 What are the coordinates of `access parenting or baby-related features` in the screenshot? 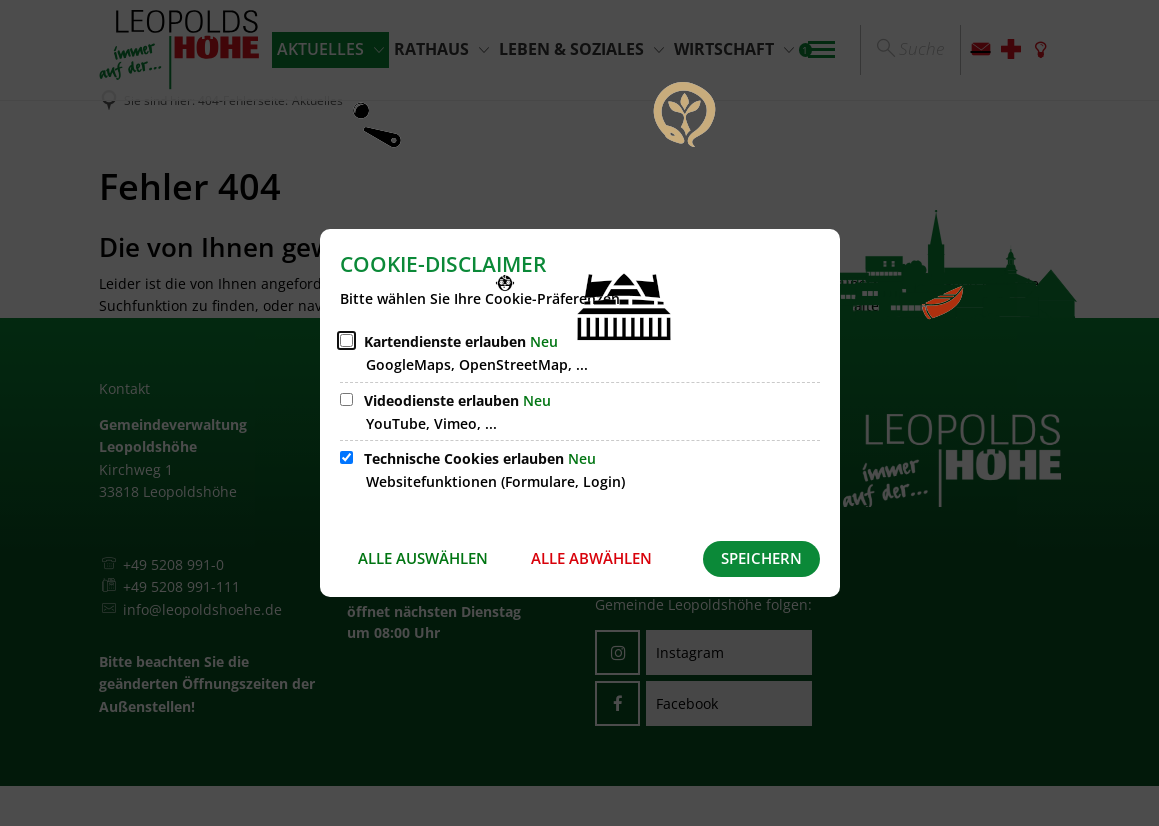 It's located at (505, 283).